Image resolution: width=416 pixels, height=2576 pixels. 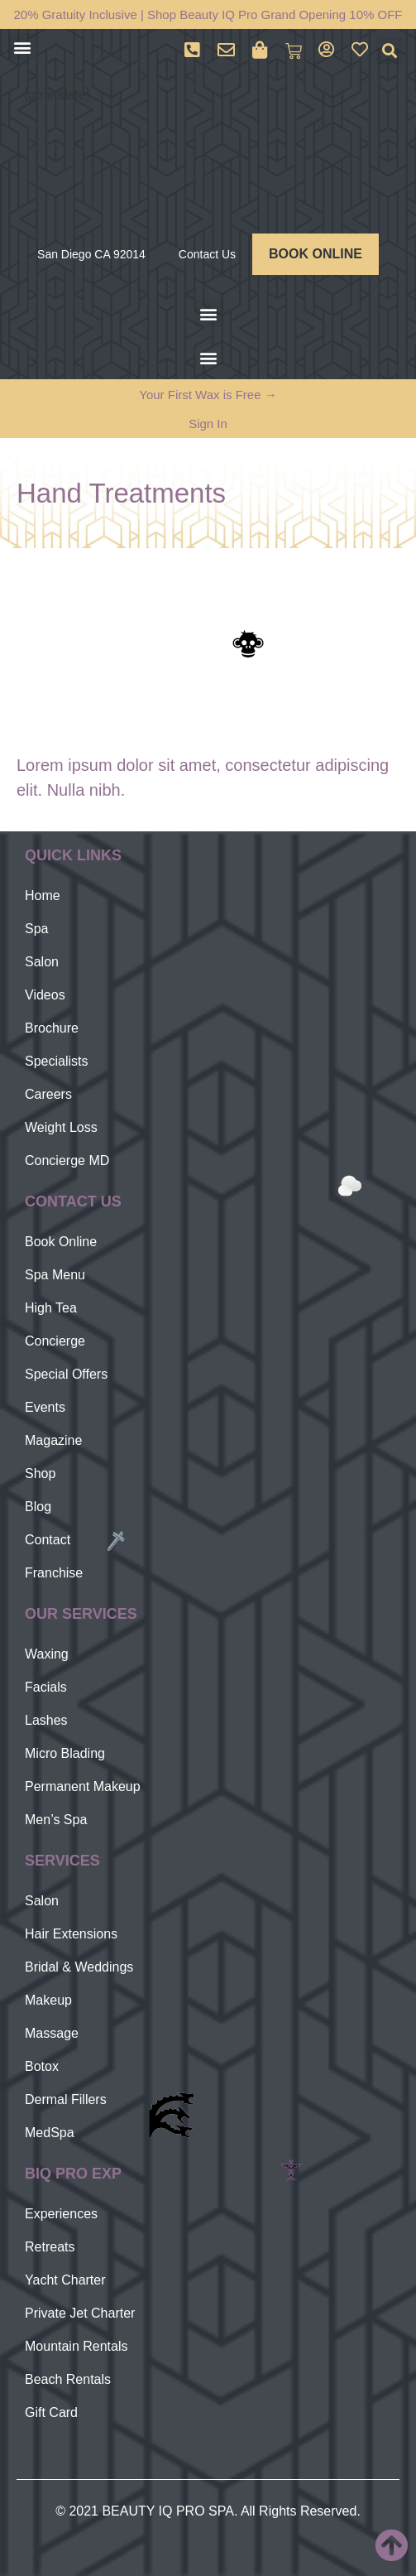 I want to click on indicates religious or faith-based content, so click(x=117, y=1541).